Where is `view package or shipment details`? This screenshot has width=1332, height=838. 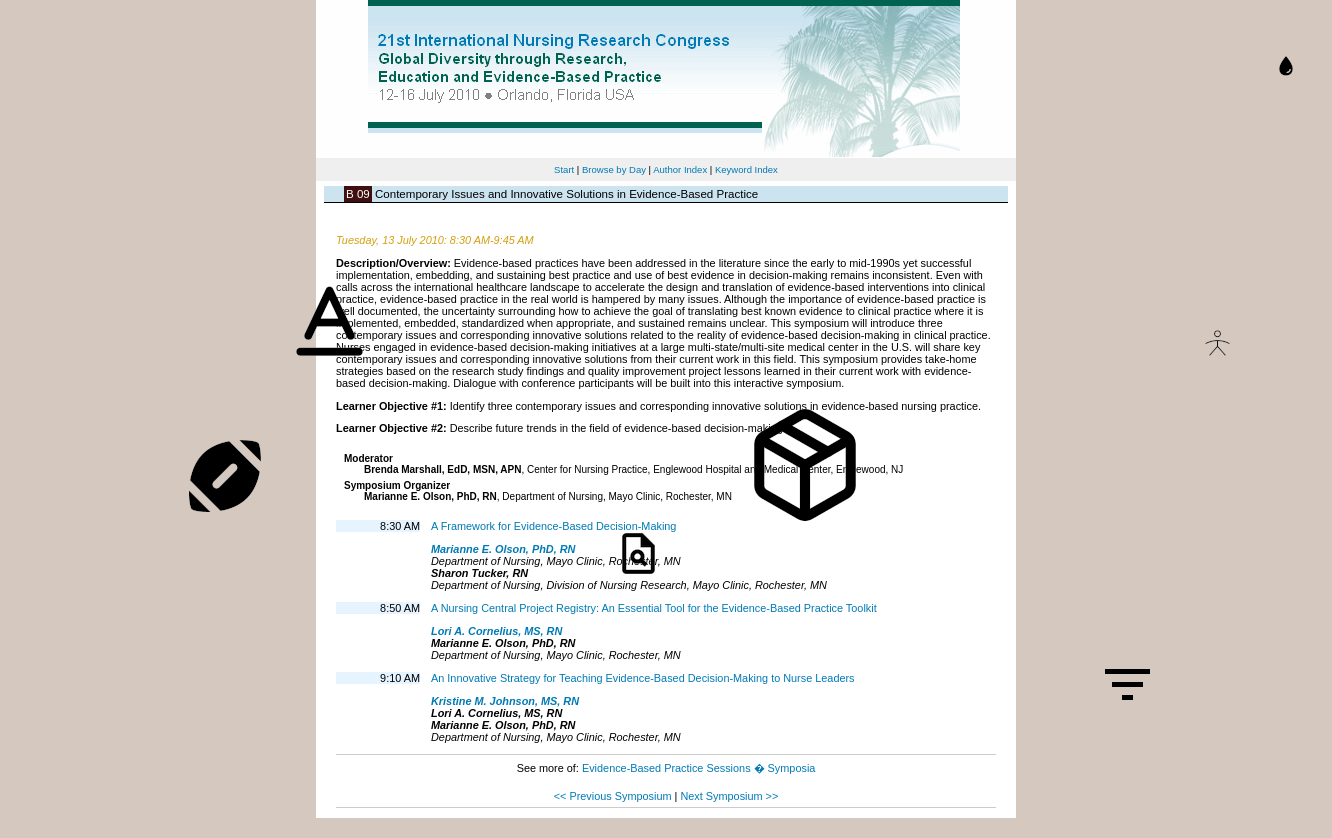
view package or shipment details is located at coordinates (805, 465).